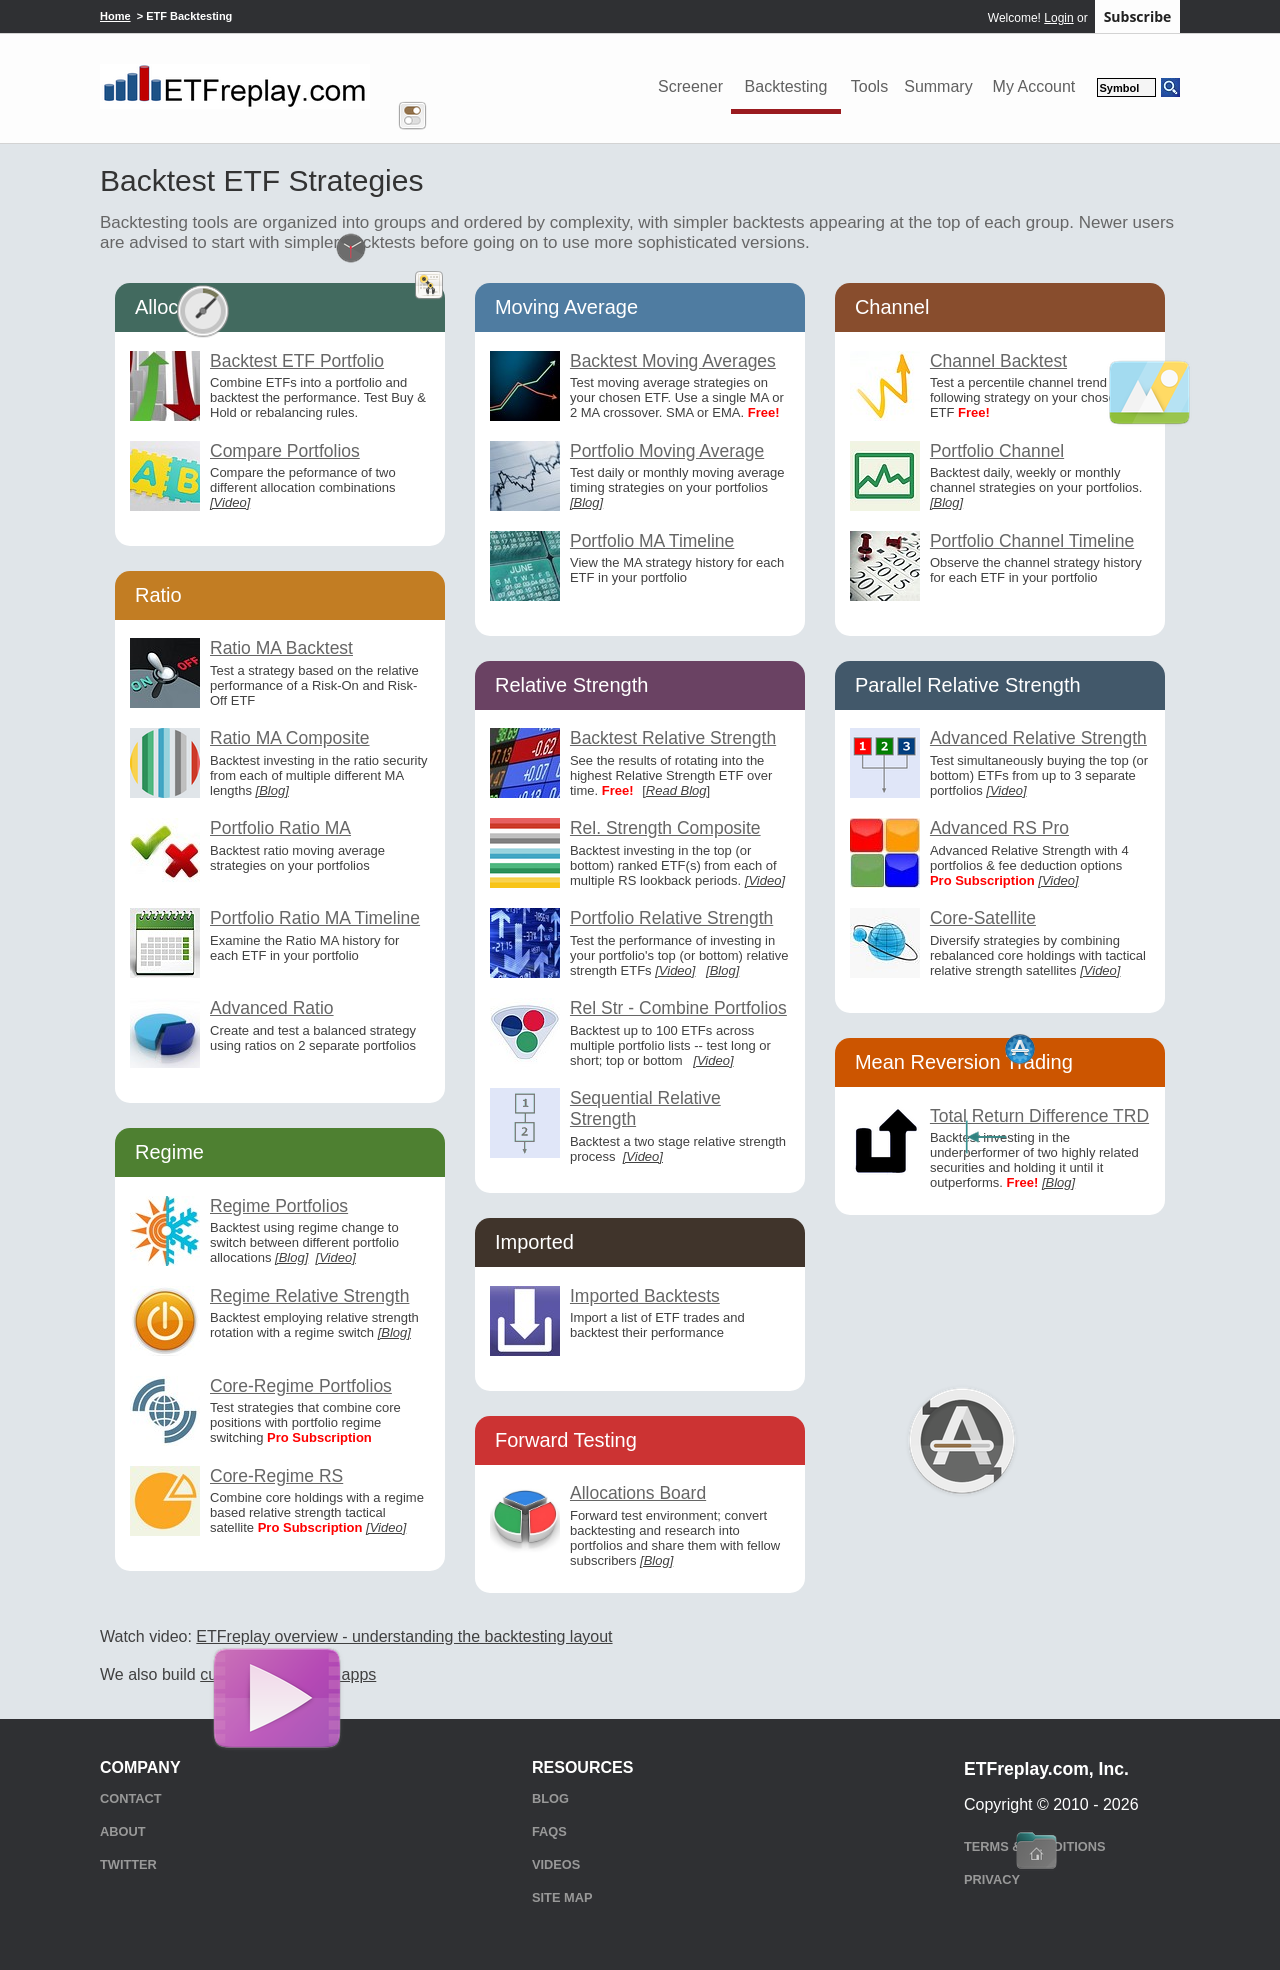 Image resolution: width=1280 pixels, height=1970 pixels. Describe the element at coordinates (412, 115) in the screenshot. I see `open system tweaks or customization settings` at that location.